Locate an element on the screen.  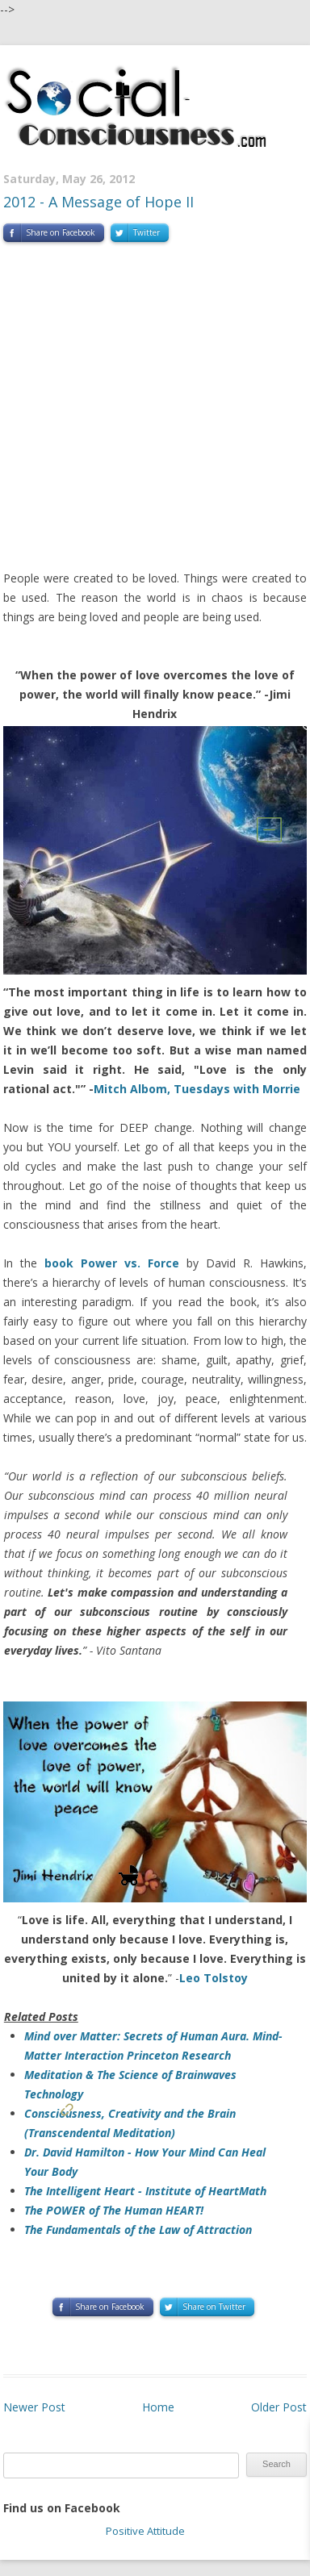
align selected objects to the bottom edge is located at coordinates (123, 90).